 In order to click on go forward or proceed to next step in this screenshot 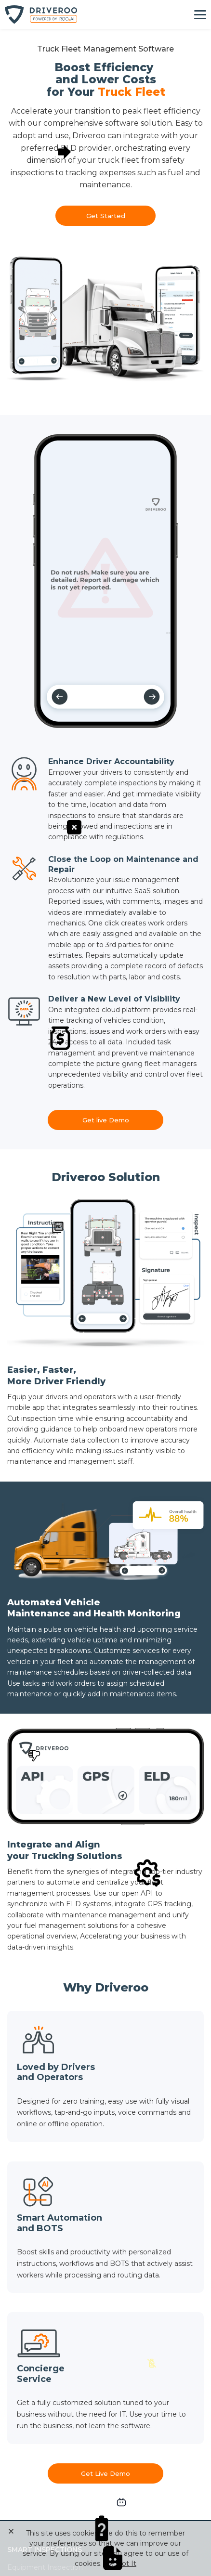, I will do `click(64, 152)`.